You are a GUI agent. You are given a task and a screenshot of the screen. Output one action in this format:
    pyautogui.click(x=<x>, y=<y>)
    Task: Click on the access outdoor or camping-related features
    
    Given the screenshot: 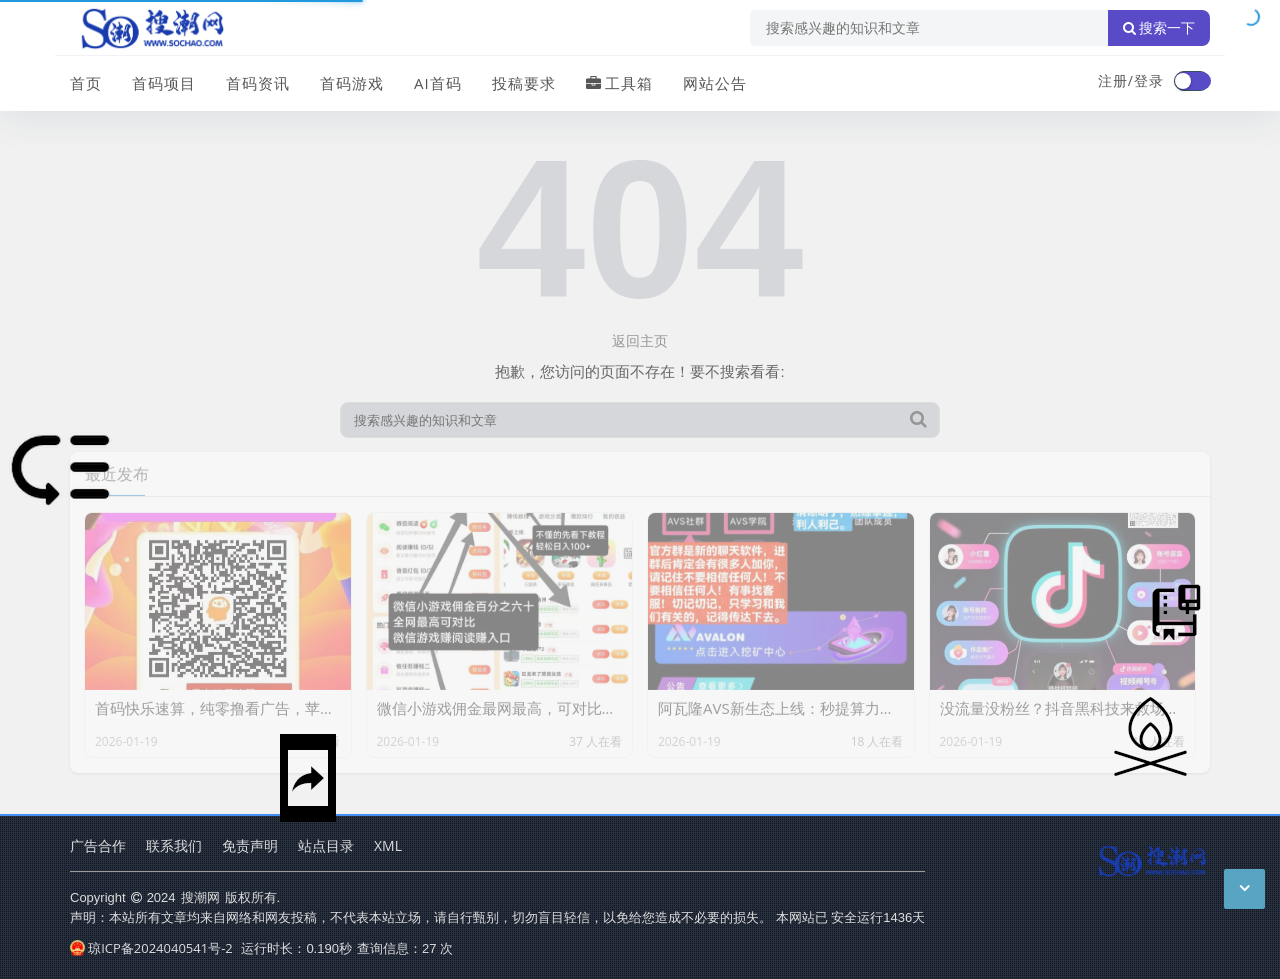 What is the action you would take?
    pyautogui.click(x=1150, y=736)
    